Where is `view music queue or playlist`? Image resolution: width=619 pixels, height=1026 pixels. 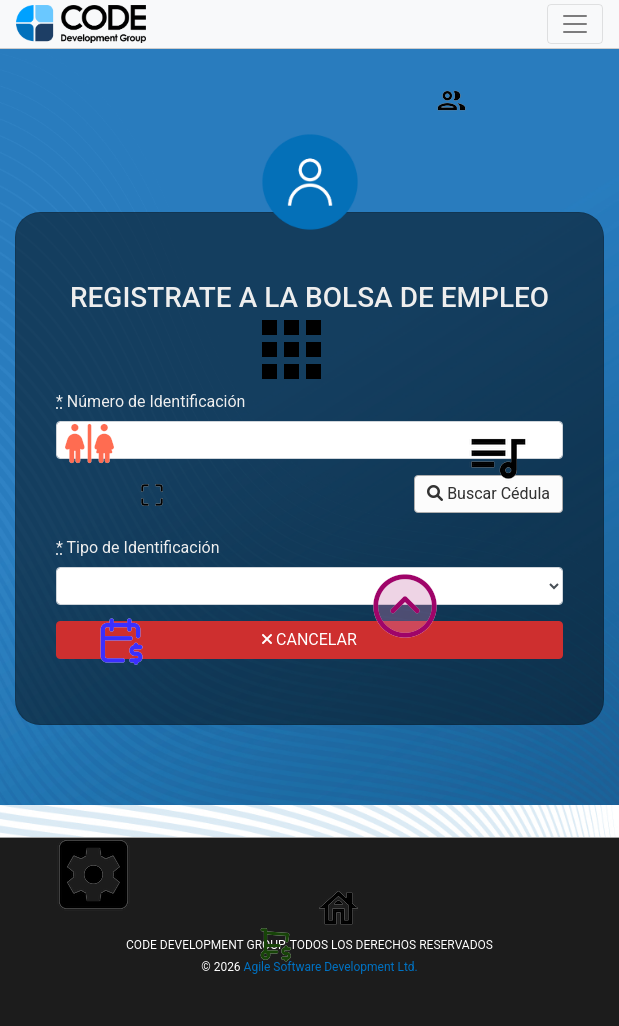 view music queue or playlist is located at coordinates (497, 456).